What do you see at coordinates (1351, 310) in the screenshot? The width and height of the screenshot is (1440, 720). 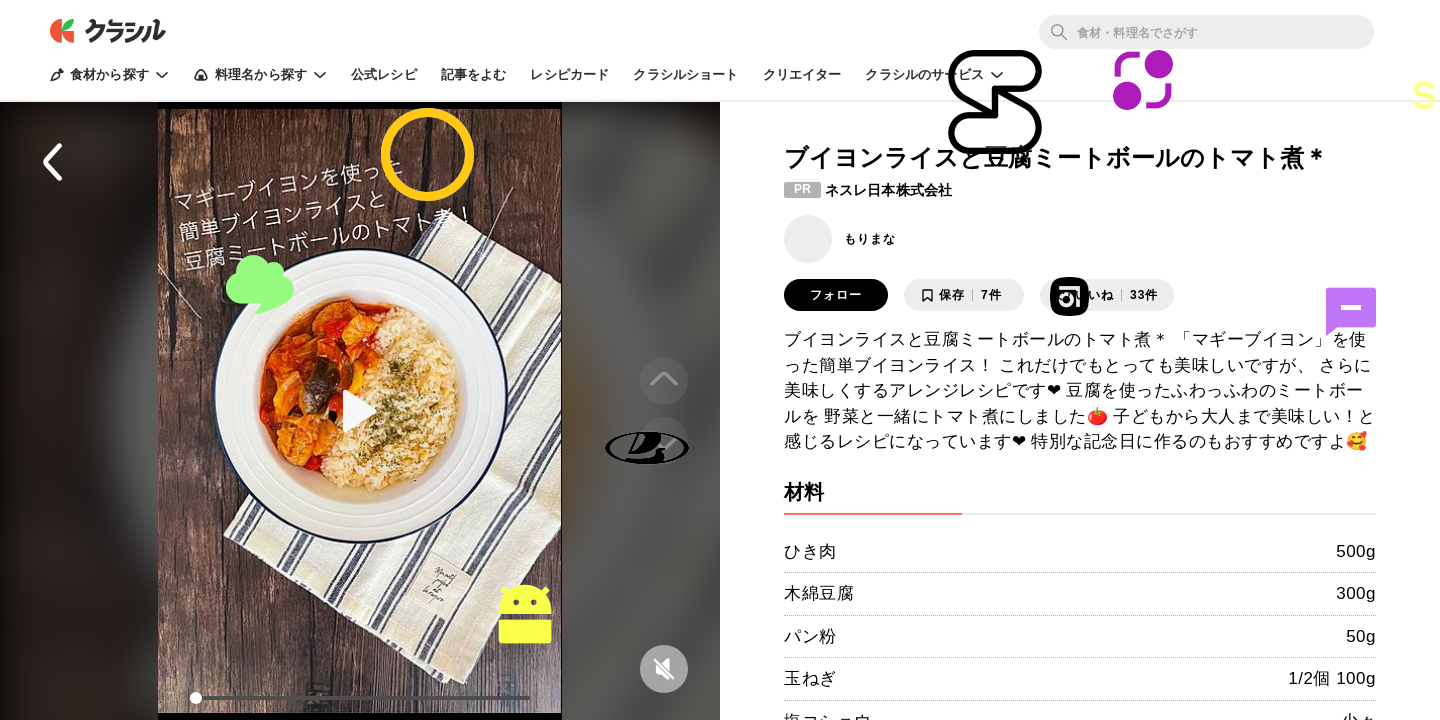 I see `open messaging or chat` at bounding box center [1351, 310].